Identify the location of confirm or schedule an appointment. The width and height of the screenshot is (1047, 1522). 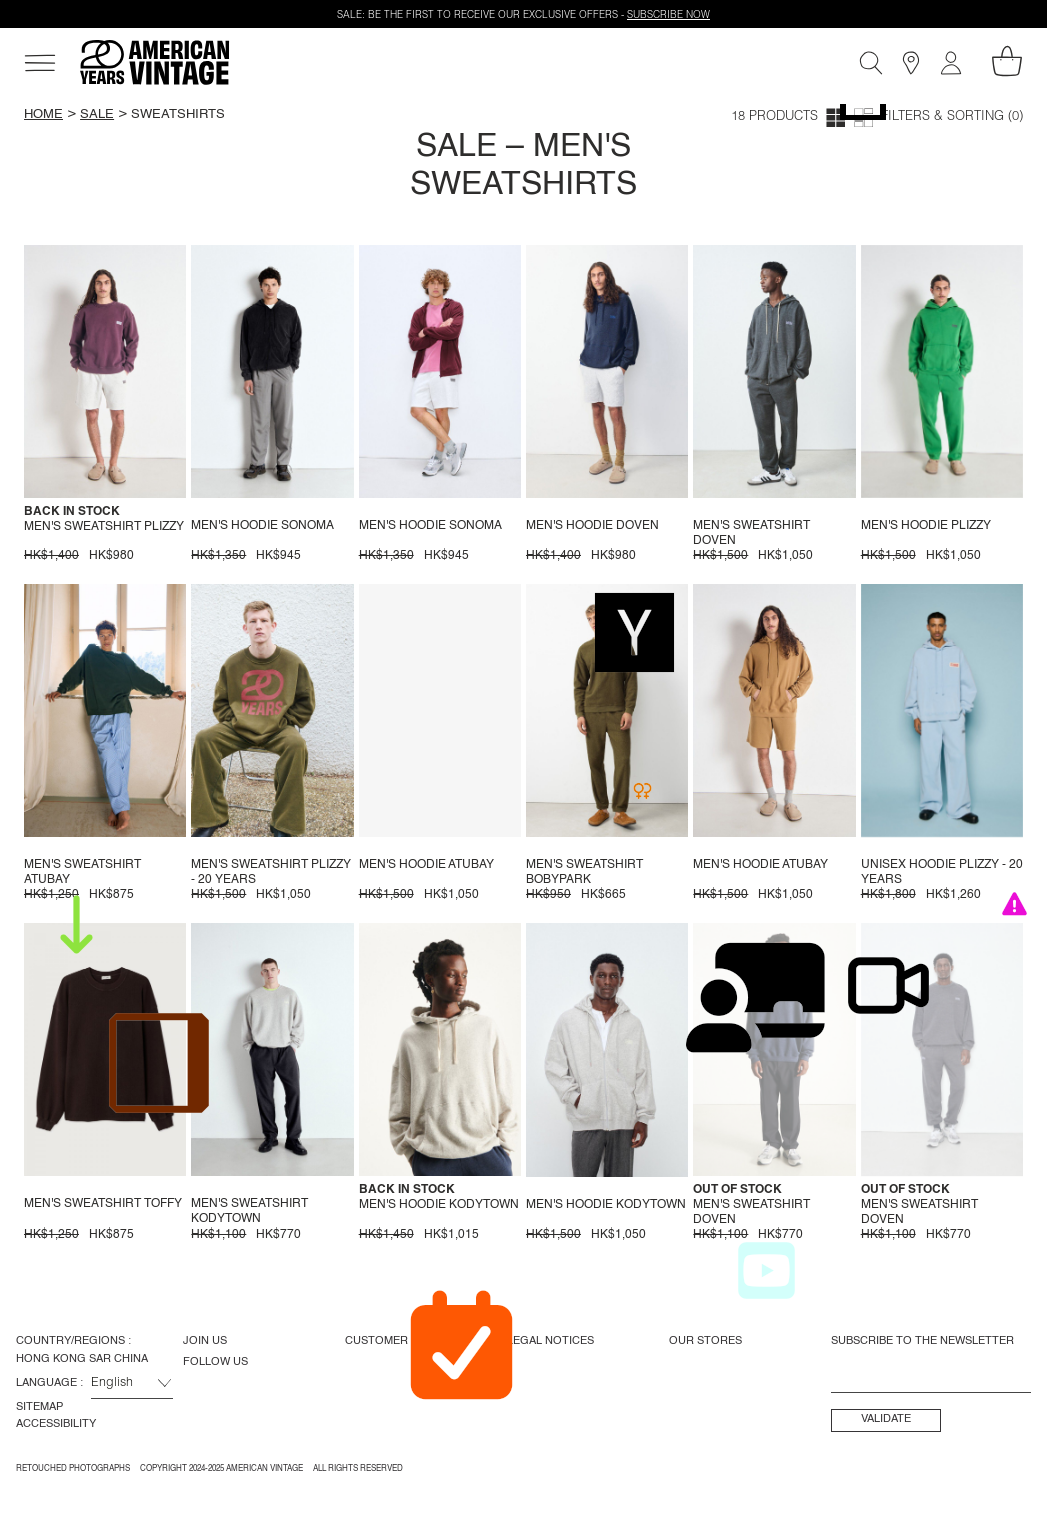
(461, 1348).